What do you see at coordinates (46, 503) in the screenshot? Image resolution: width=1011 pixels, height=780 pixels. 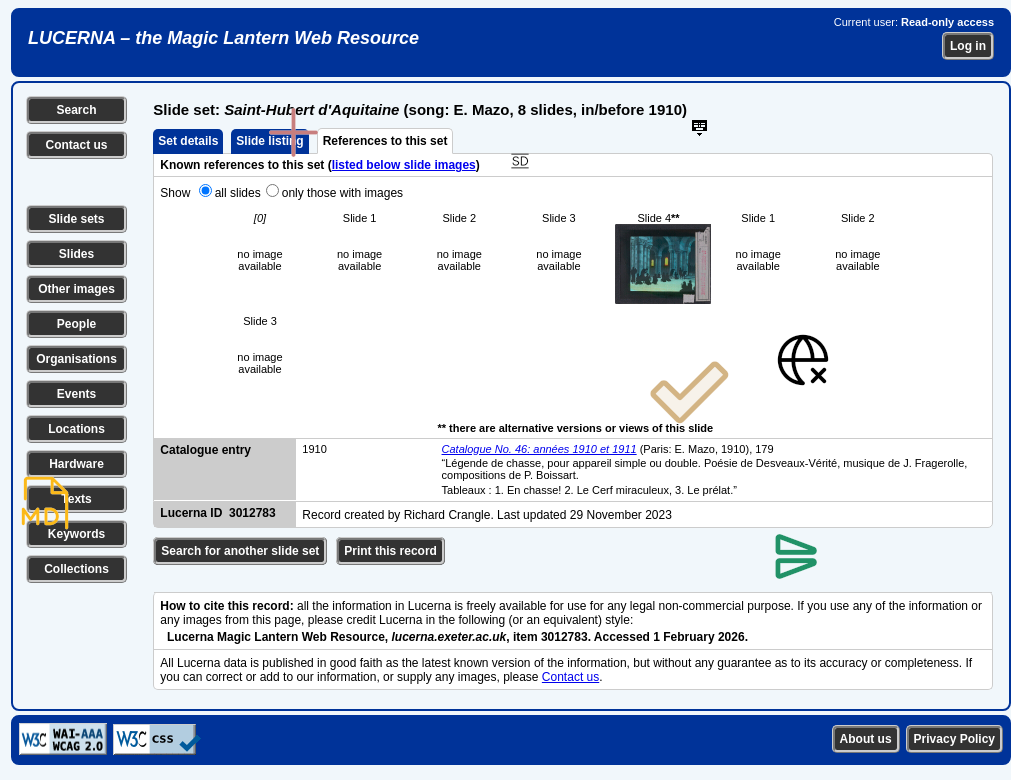 I see `open a markdown file` at bounding box center [46, 503].